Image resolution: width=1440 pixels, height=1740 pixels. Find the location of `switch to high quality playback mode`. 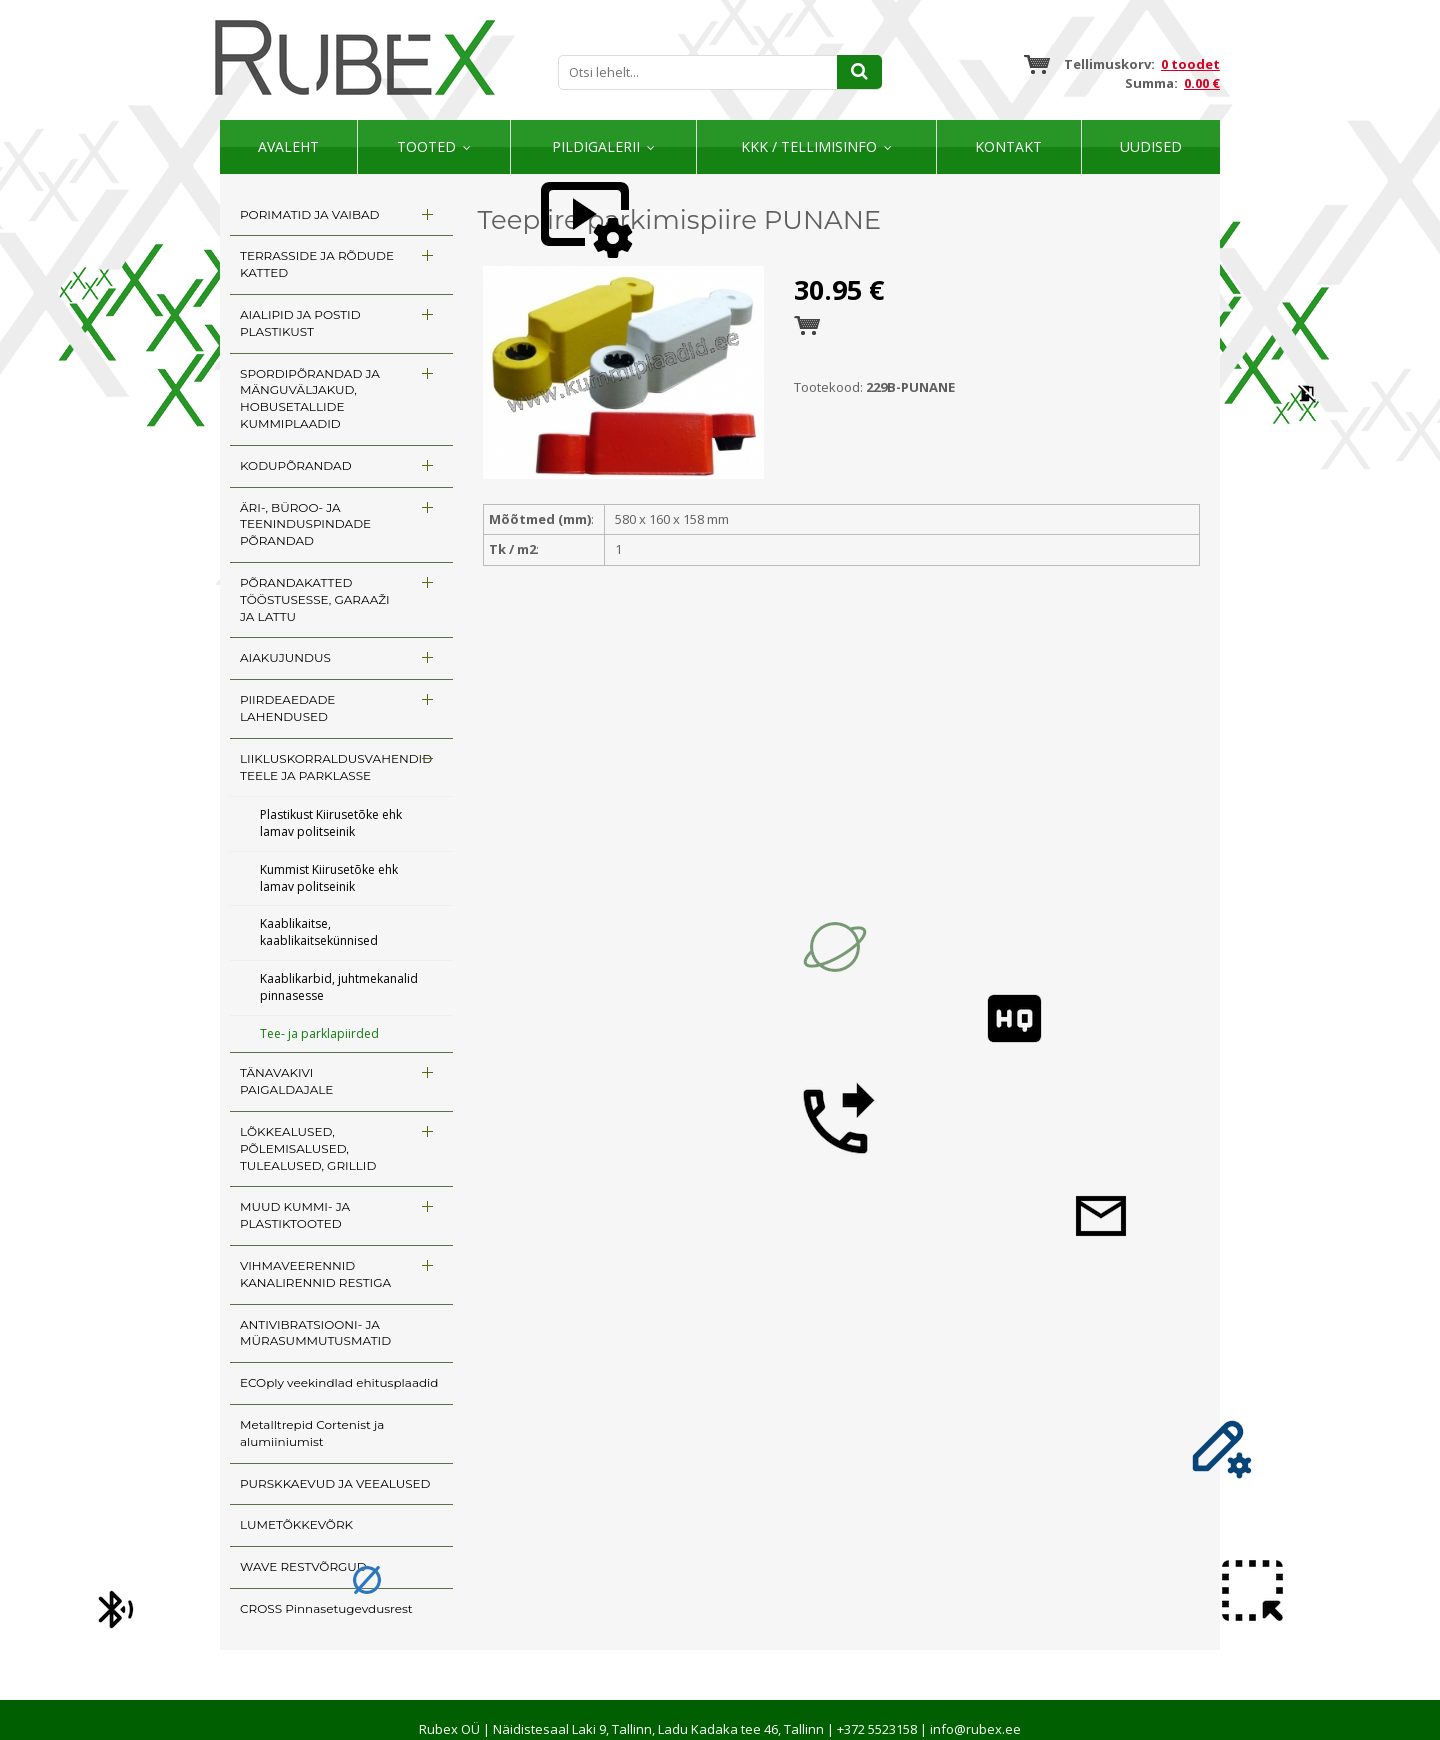

switch to high quality playback mode is located at coordinates (1014, 1018).